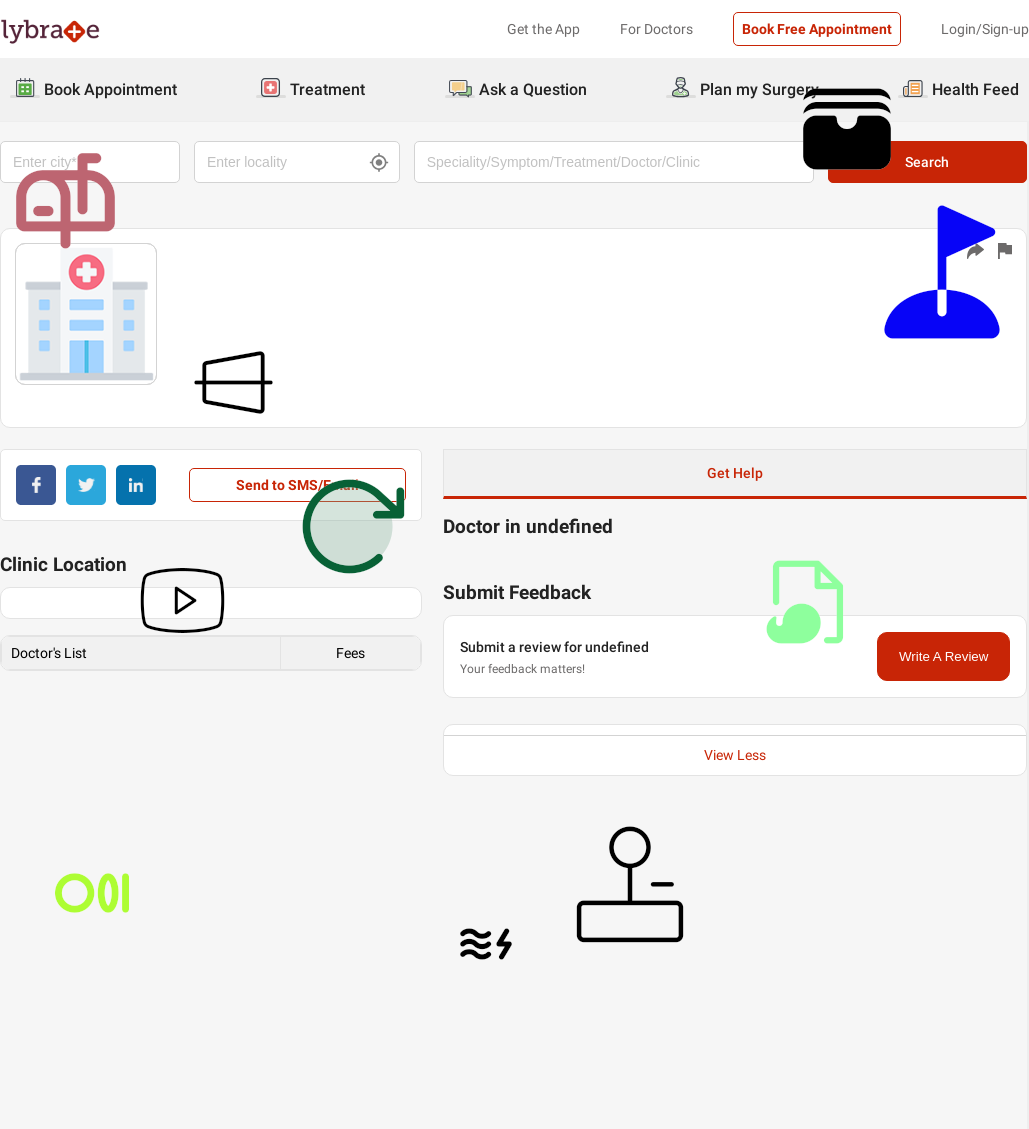  What do you see at coordinates (182, 600) in the screenshot?
I see `open YouTube` at bounding box center [182, 600].